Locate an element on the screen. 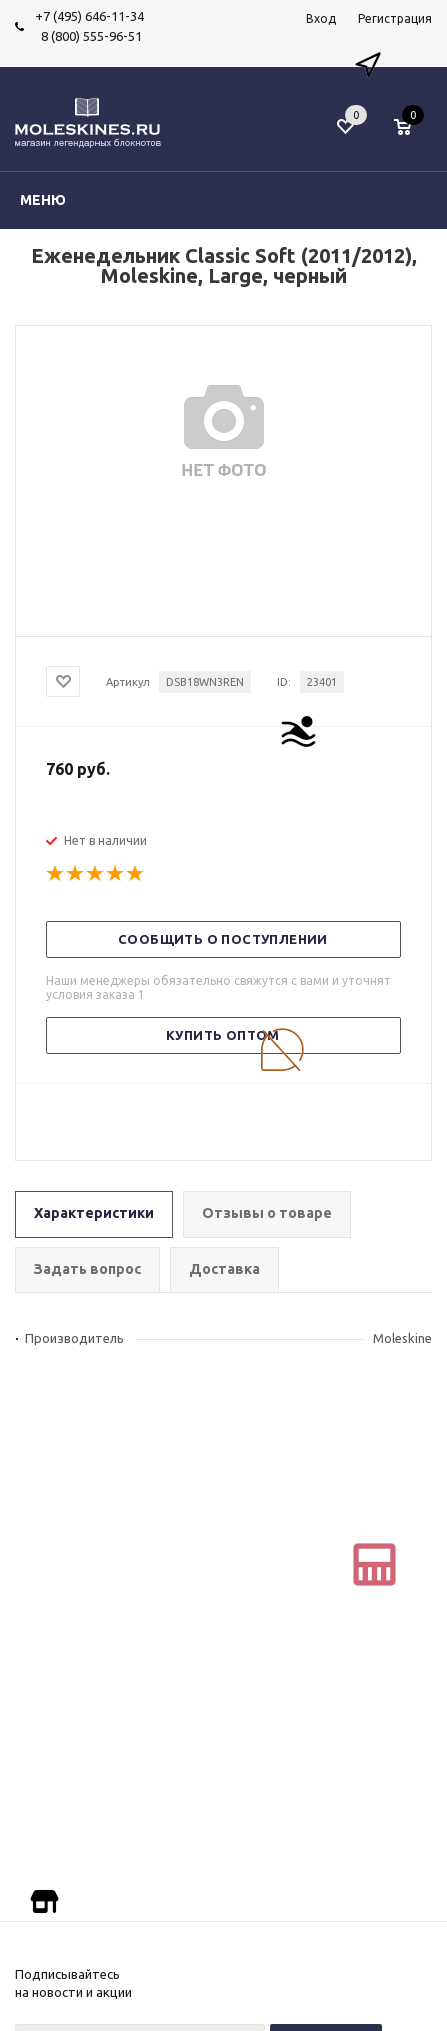 This screenshot has width=447, height=2031. toggle bottom panel visibility is located at coordinates (374, 1564).